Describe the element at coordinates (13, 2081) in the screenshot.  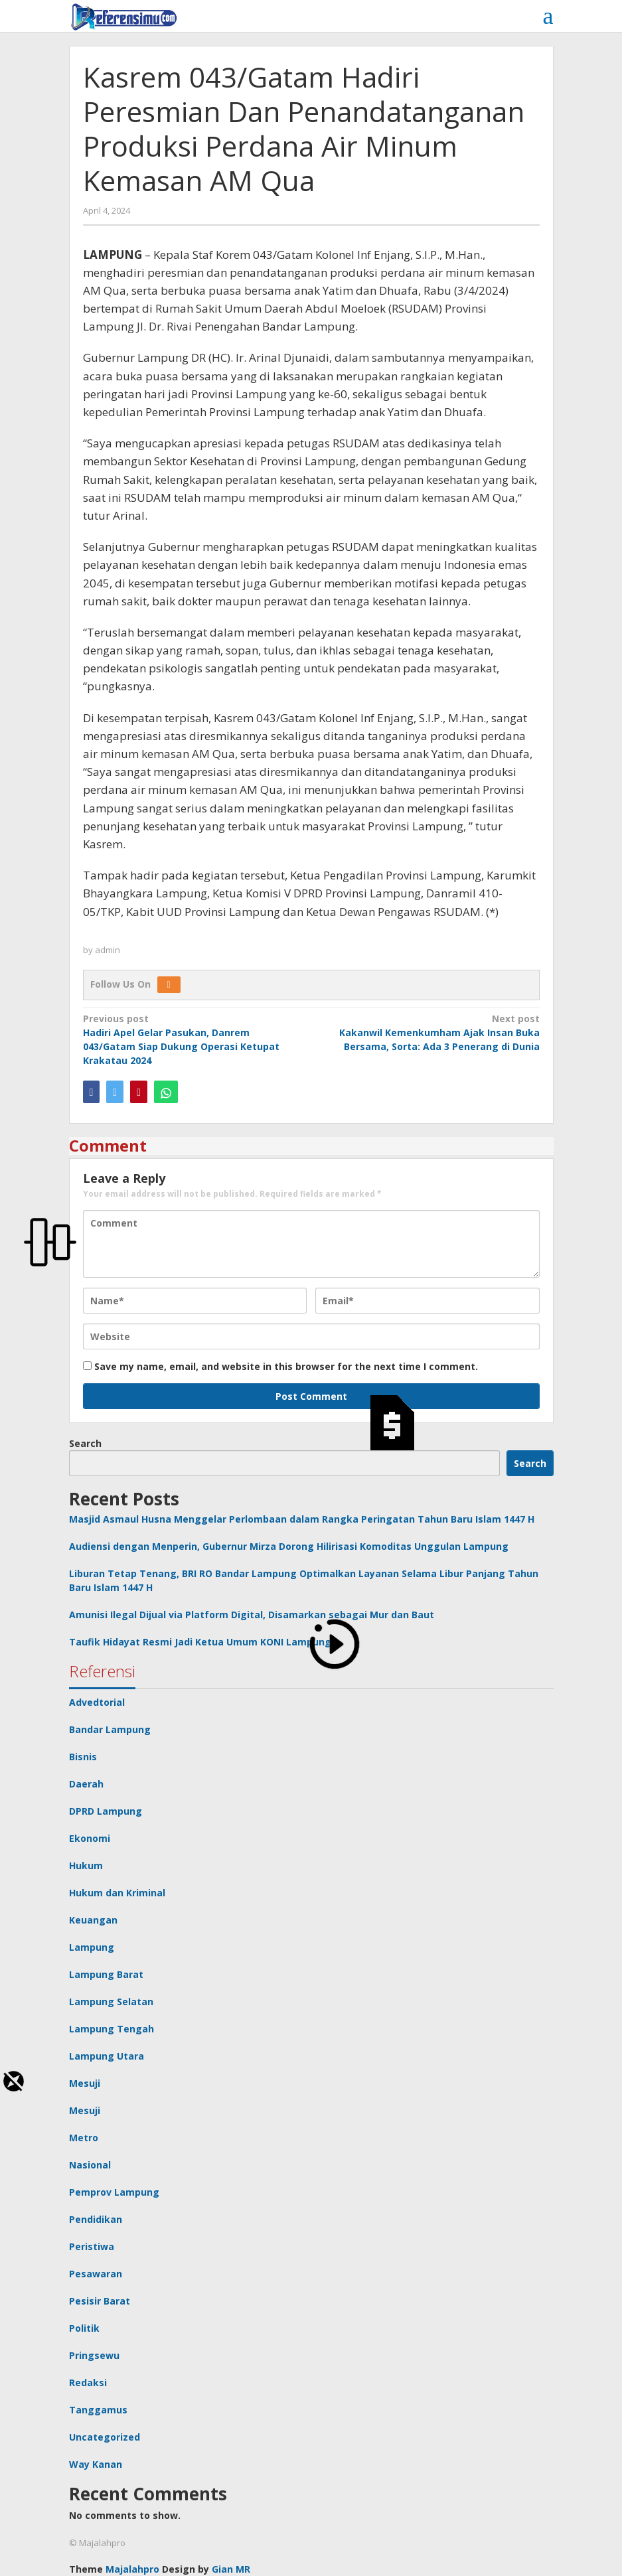
I see `disable compass or navigation mode` at that location.